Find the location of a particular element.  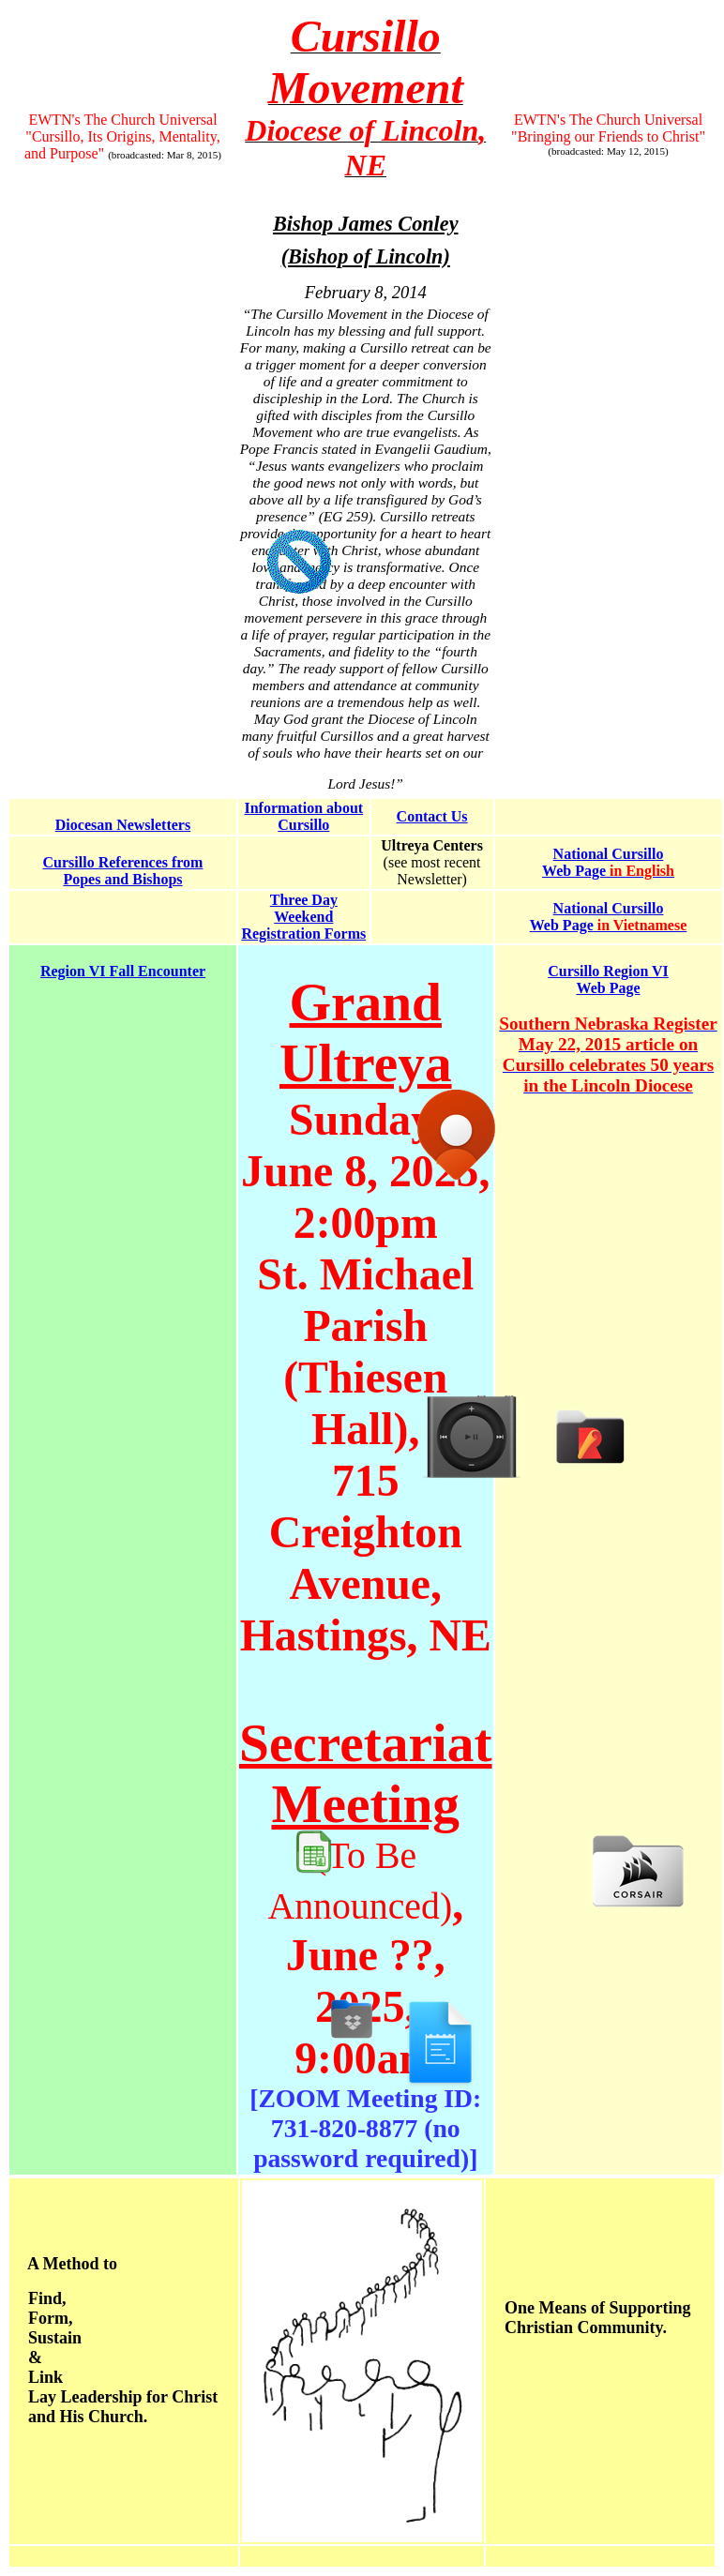

iPod shuffle device in space gray is located at coordinates (472, 1437).